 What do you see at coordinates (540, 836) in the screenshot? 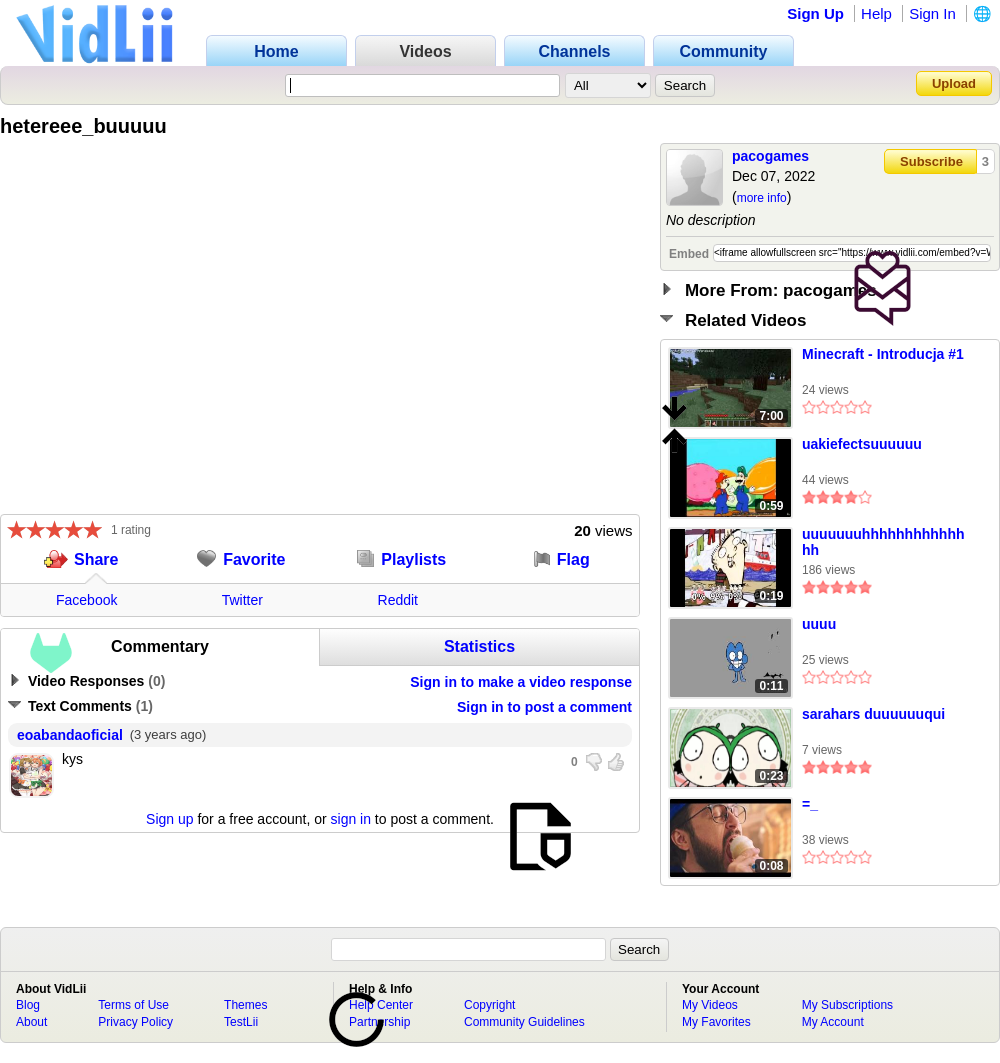
I see `view protected or secured document` at bounding box center [540, 836].